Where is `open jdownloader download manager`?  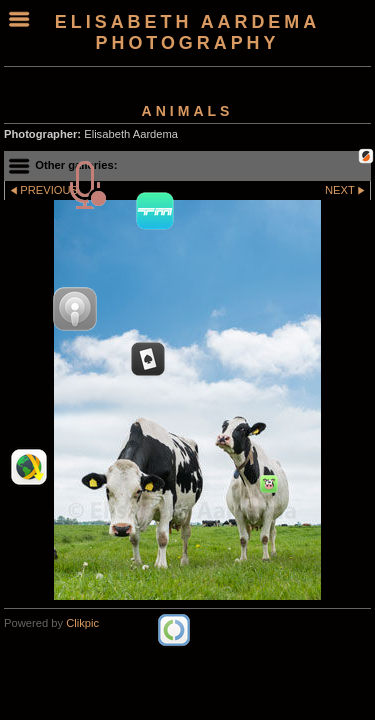
open jdownloader download manager is located at coordinates (29, 467).